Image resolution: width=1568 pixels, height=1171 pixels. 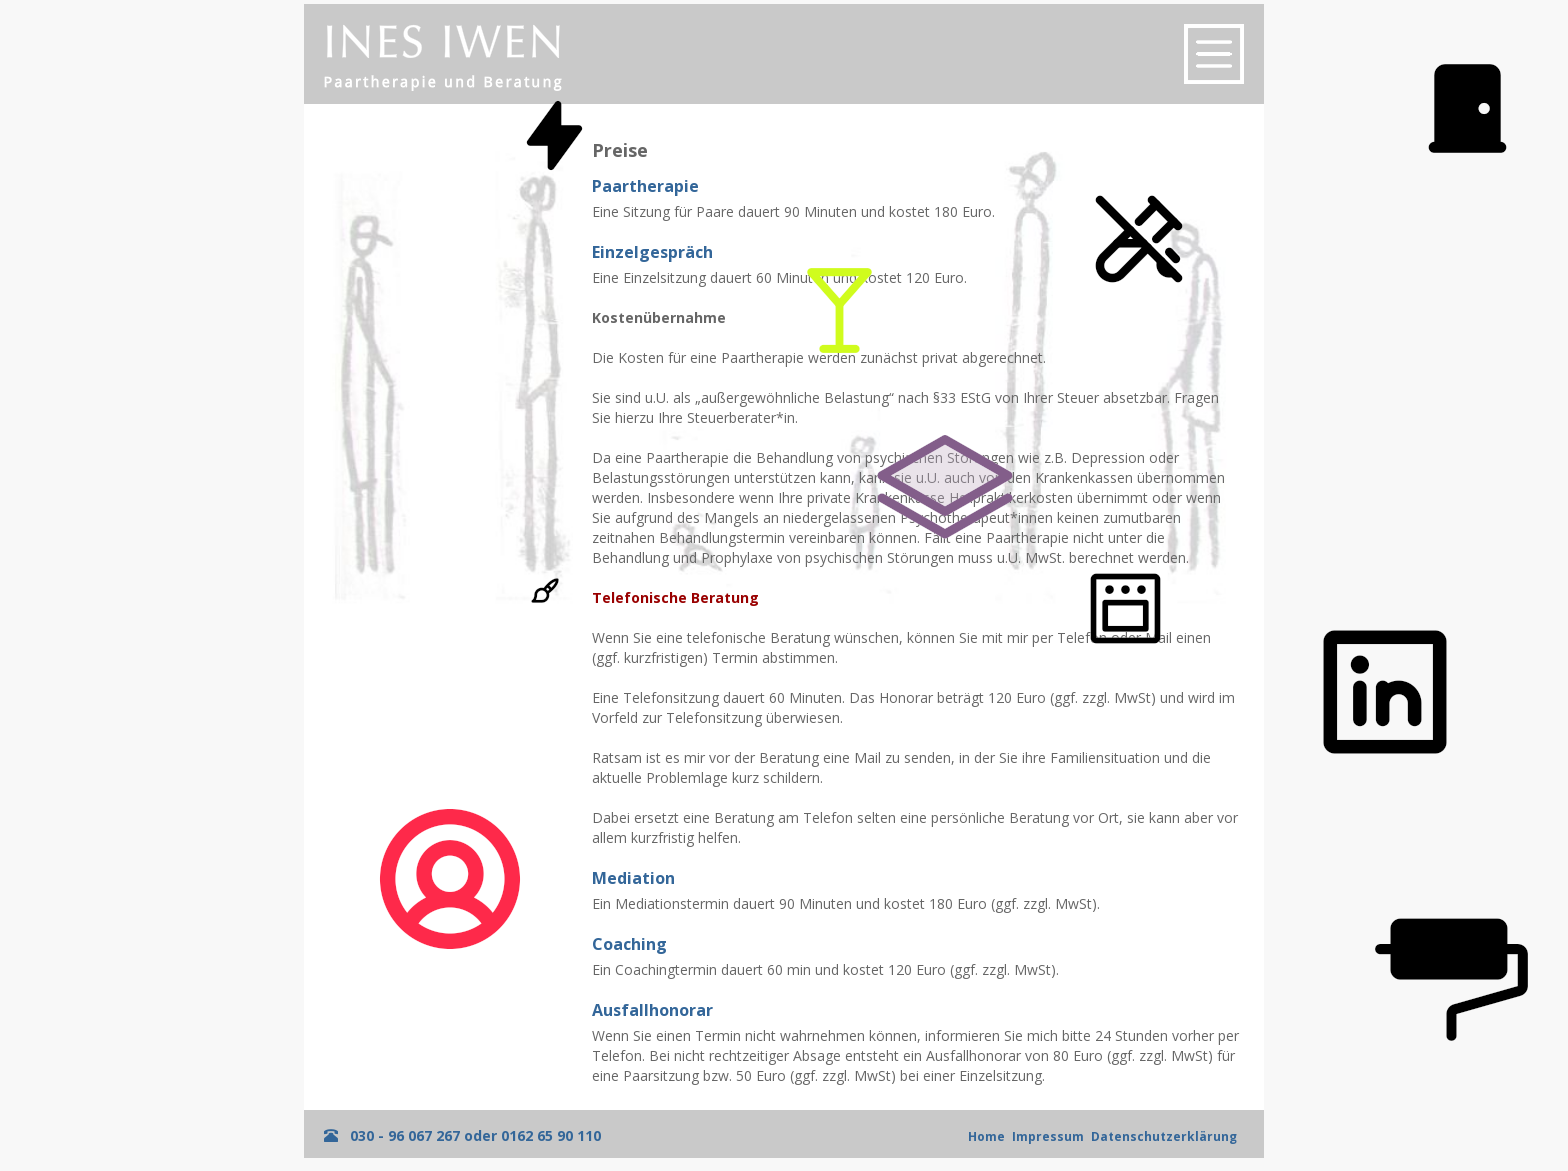 What do you see at coordinates (945, 489) in the screenshot?
I see `view layered content or stacked items` at bounding box center [945, 489].